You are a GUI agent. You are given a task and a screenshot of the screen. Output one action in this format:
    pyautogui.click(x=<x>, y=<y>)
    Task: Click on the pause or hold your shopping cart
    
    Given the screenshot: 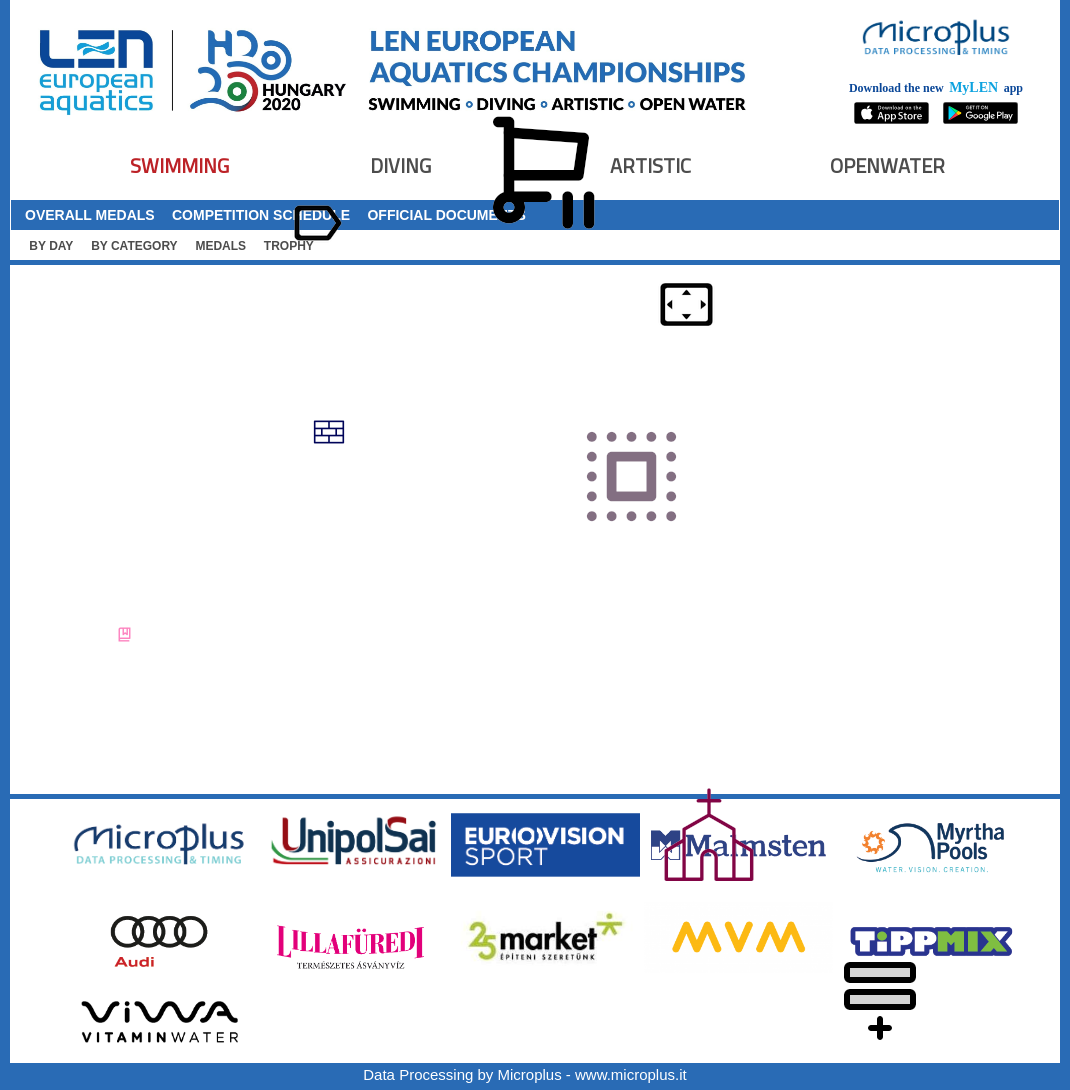 What is the action you would take?
    pyautogui.click(x=541, y=170)
    